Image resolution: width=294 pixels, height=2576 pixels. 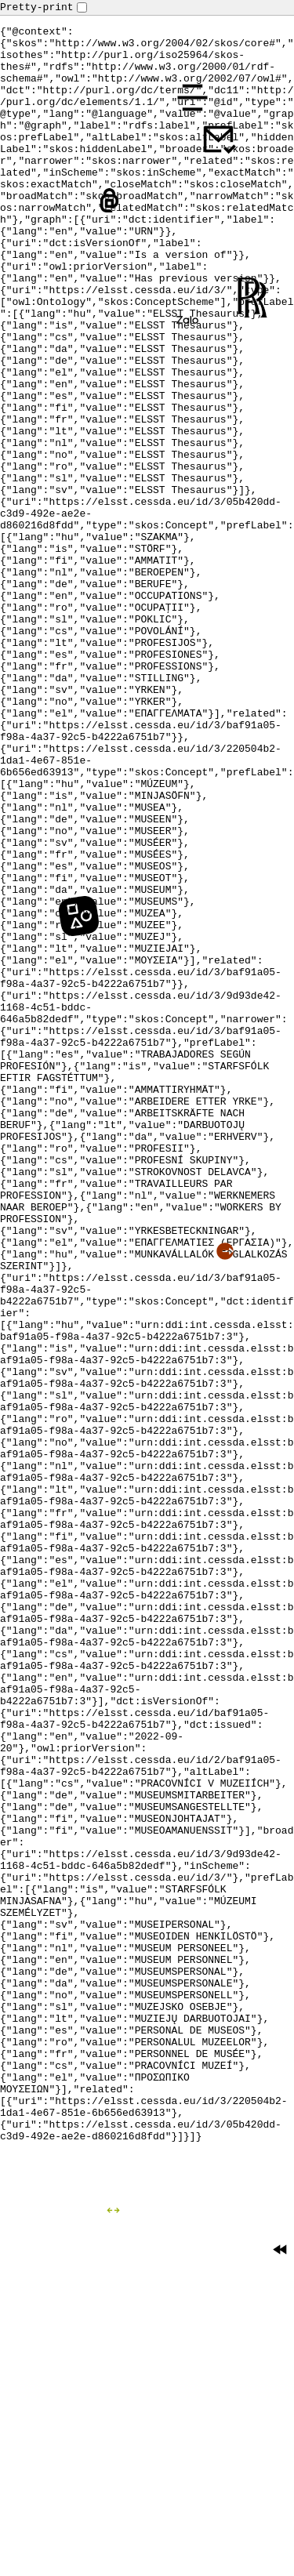 I want to click on open addy.io email alias service, so click(x=109, y=200).